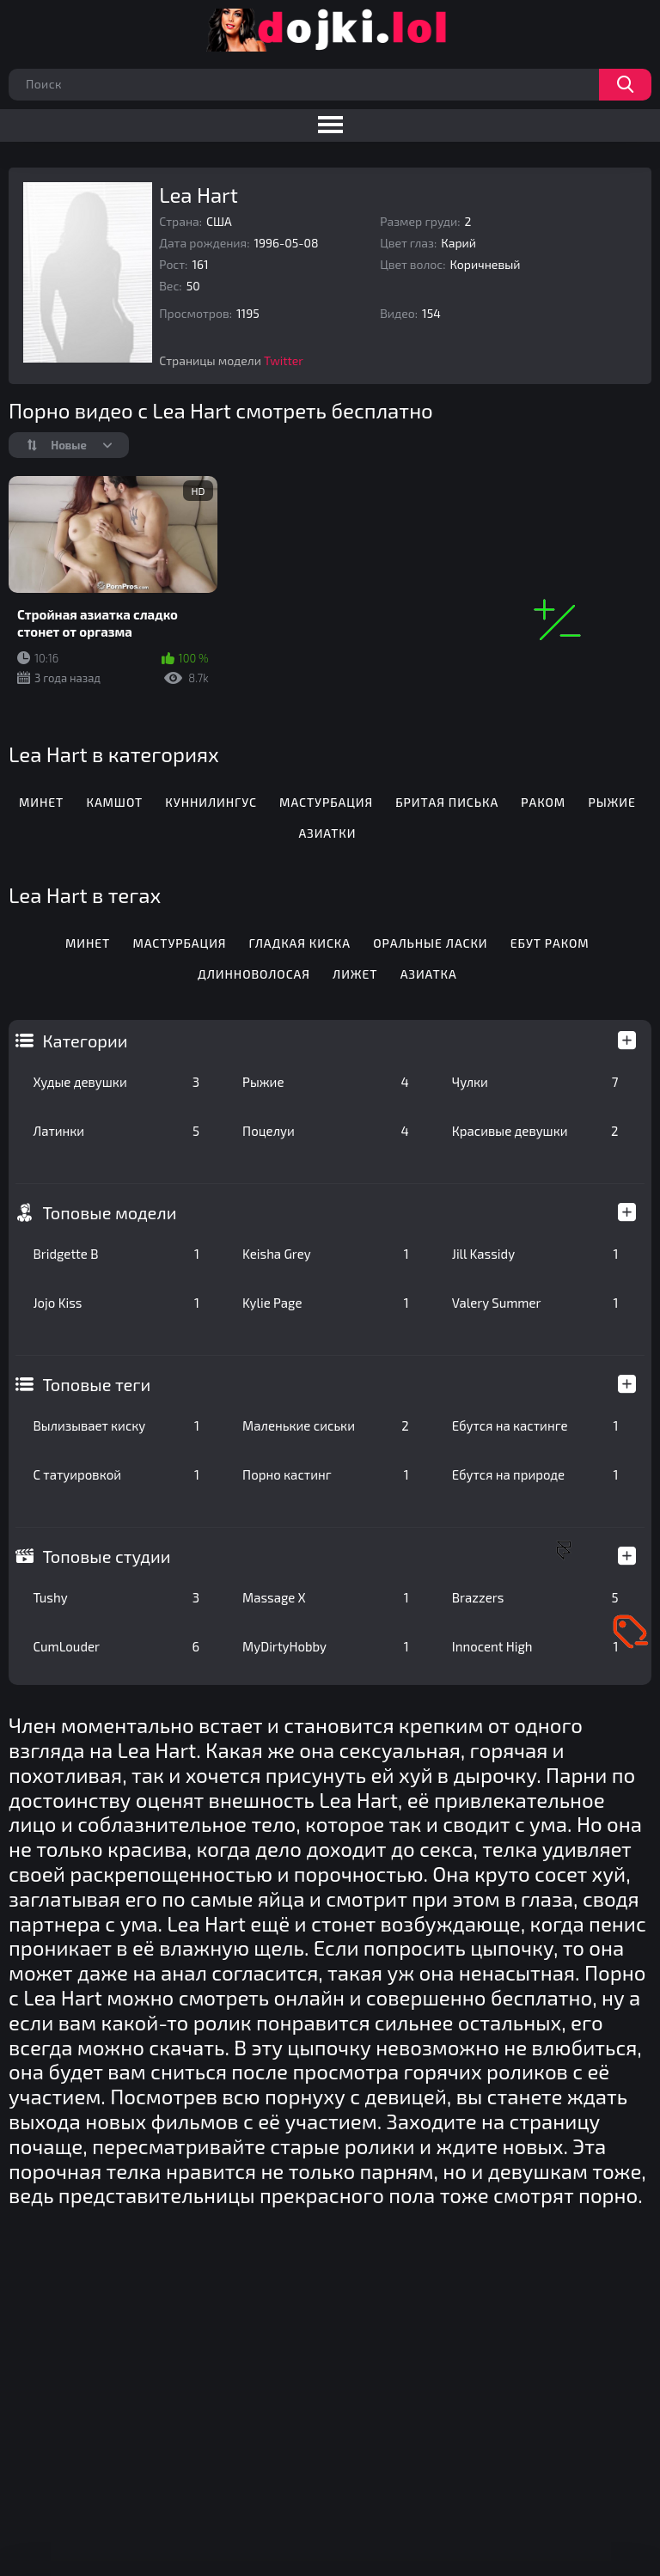  I want to click on open framer app, so click(564, 1549).